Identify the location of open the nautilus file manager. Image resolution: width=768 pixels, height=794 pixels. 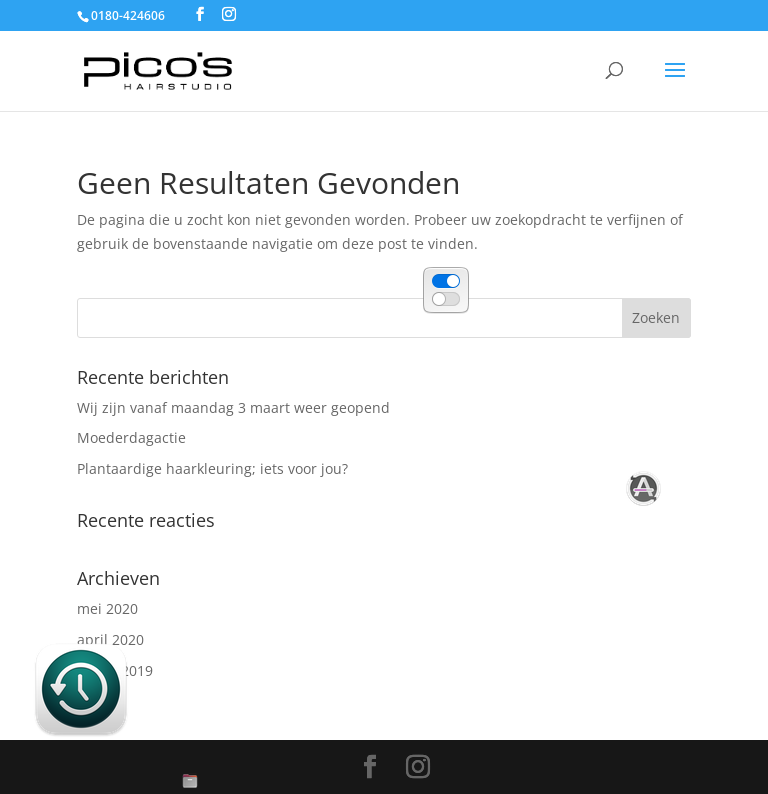
(190, 781).